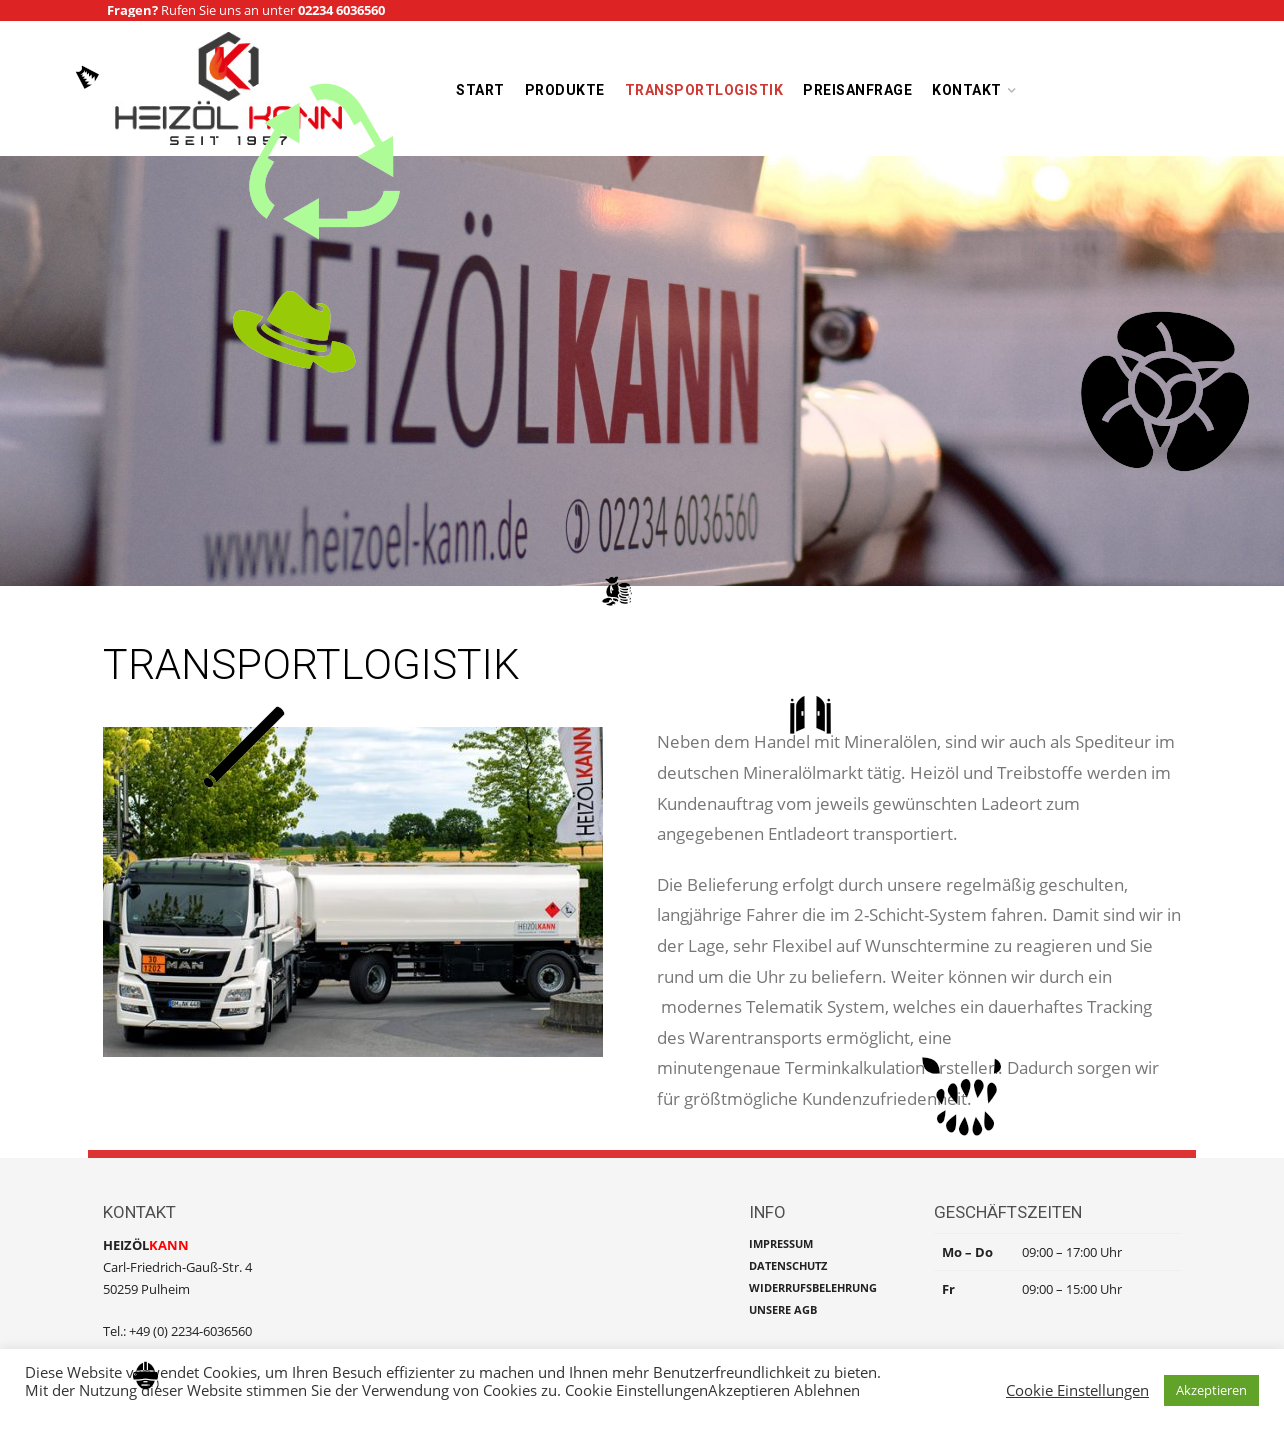 This screenshot has height=1431, width=1284. What do you see at coordinates (617, 591) in the screenshot?
I see `view your in-game currency balance` at bounding box center [617, 591].